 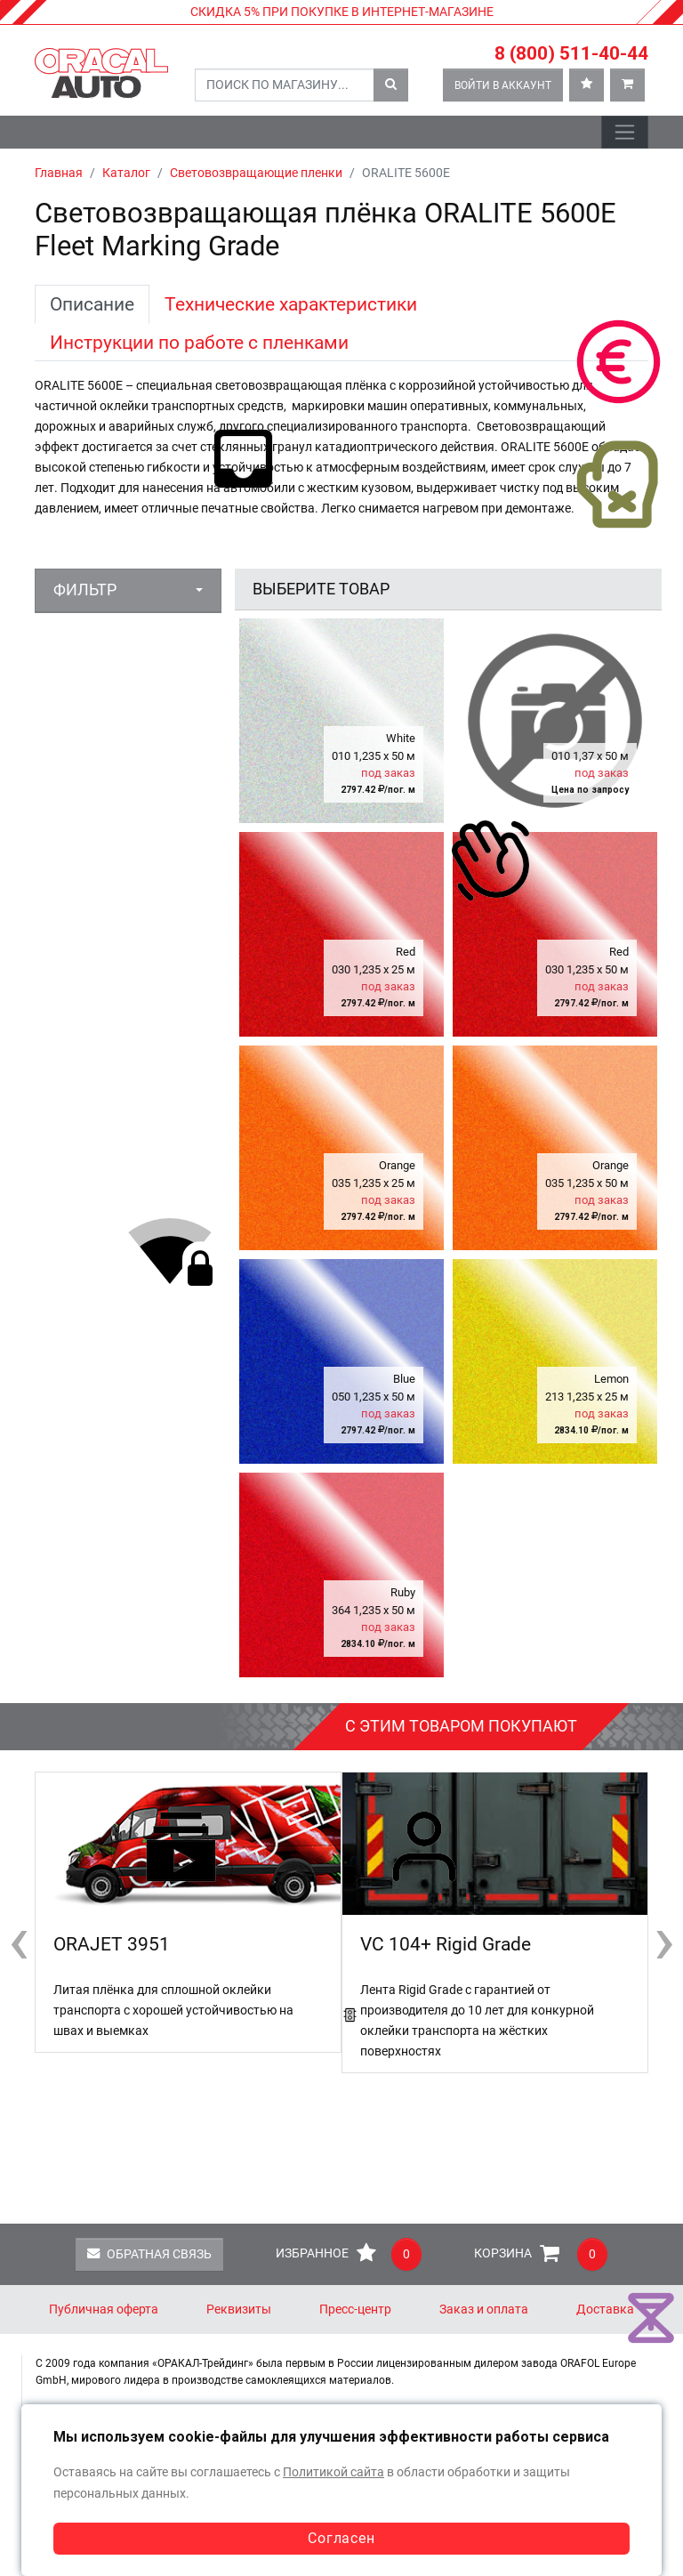 What do you see at coordinates (651, 2318) in the screenshot?
I see `indicates a task or process is in progress` at bounding box center [651, 2318].